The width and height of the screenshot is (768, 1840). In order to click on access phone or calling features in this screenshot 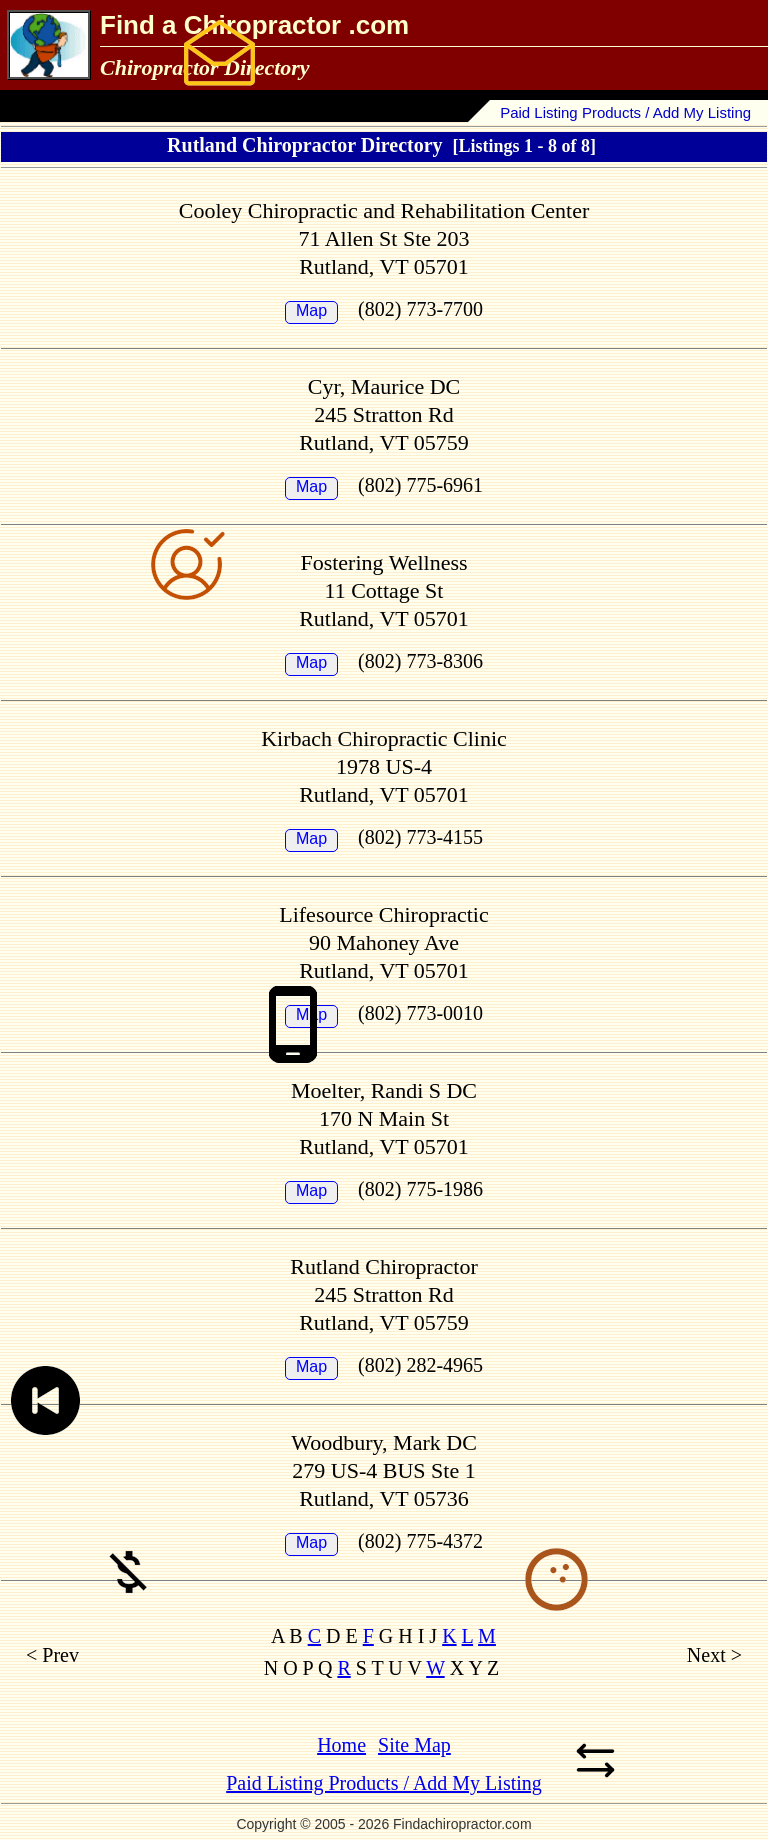, I will do `click(293, 1024)`.